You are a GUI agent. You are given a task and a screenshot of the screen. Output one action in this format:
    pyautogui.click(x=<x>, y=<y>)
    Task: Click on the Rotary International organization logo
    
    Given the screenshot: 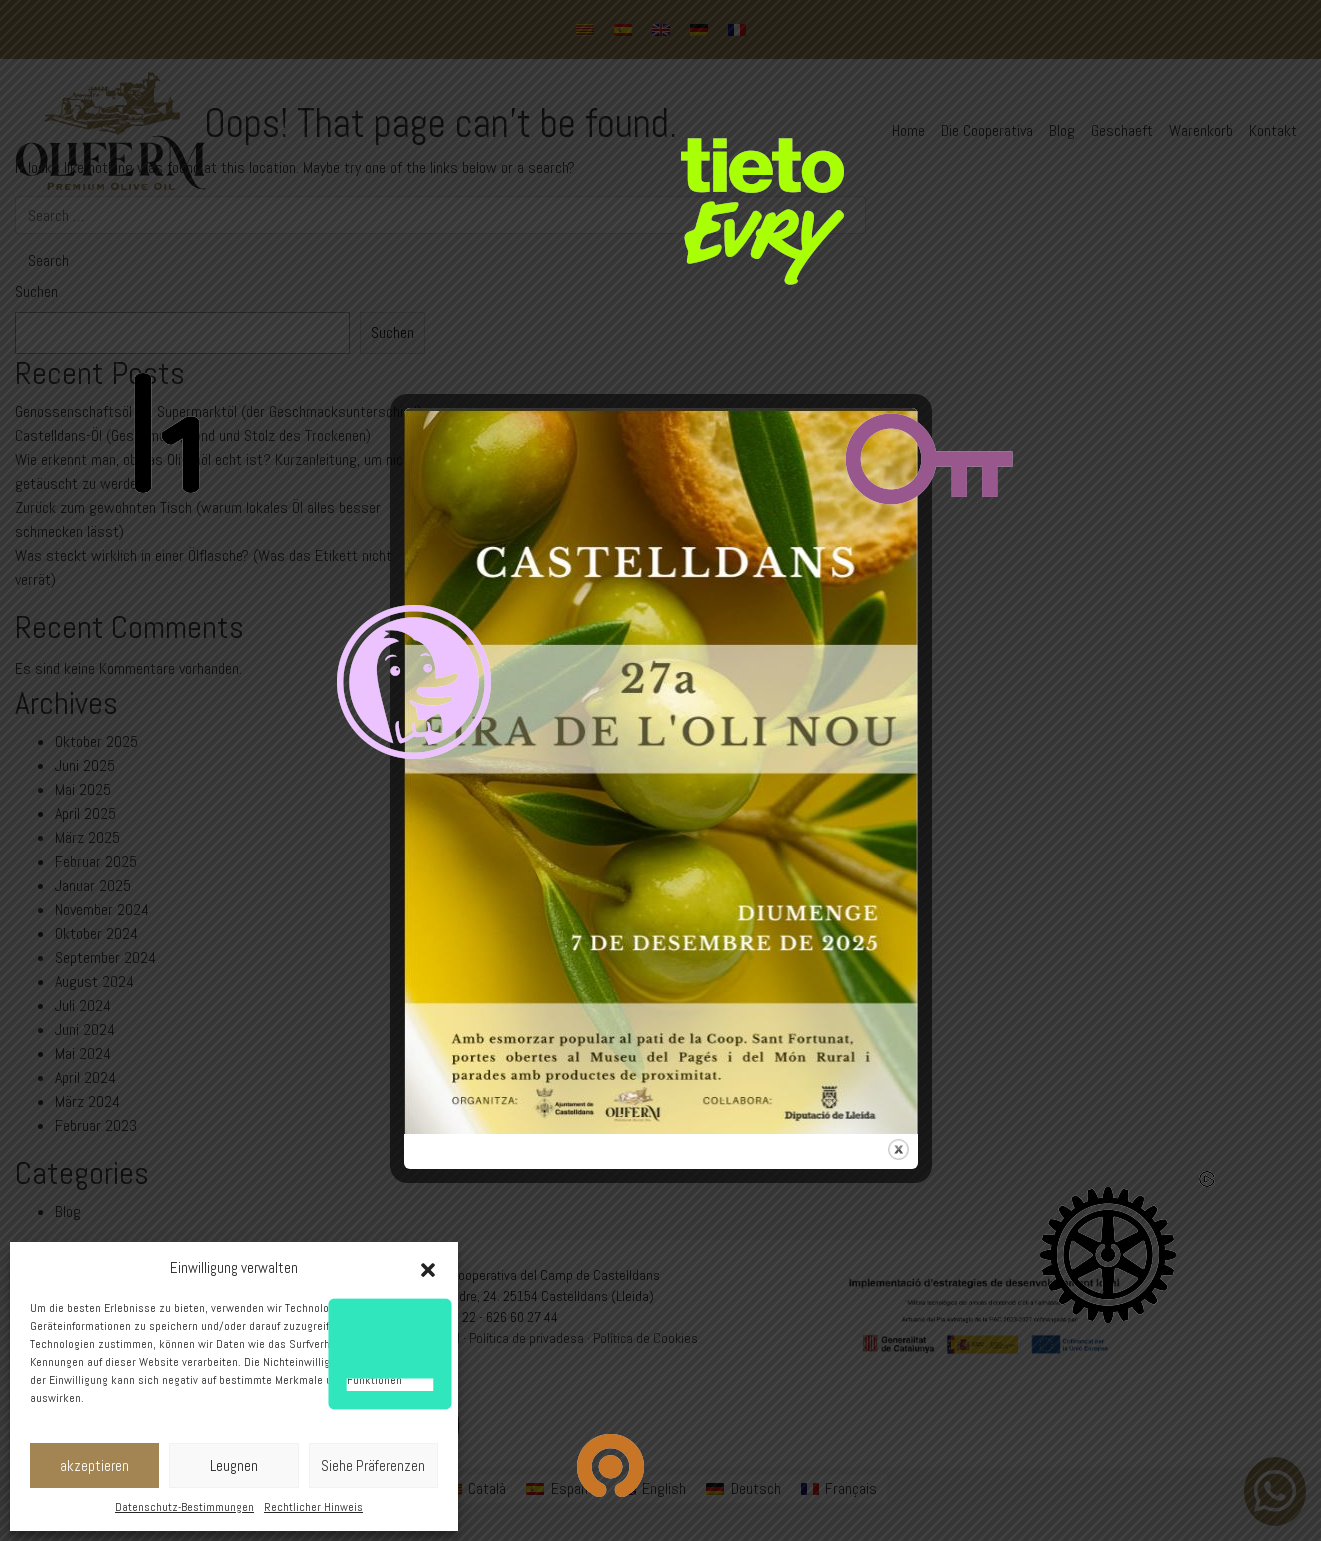 What is the action you would take?
    pyautogui.click(x=1108, y=1255)
    